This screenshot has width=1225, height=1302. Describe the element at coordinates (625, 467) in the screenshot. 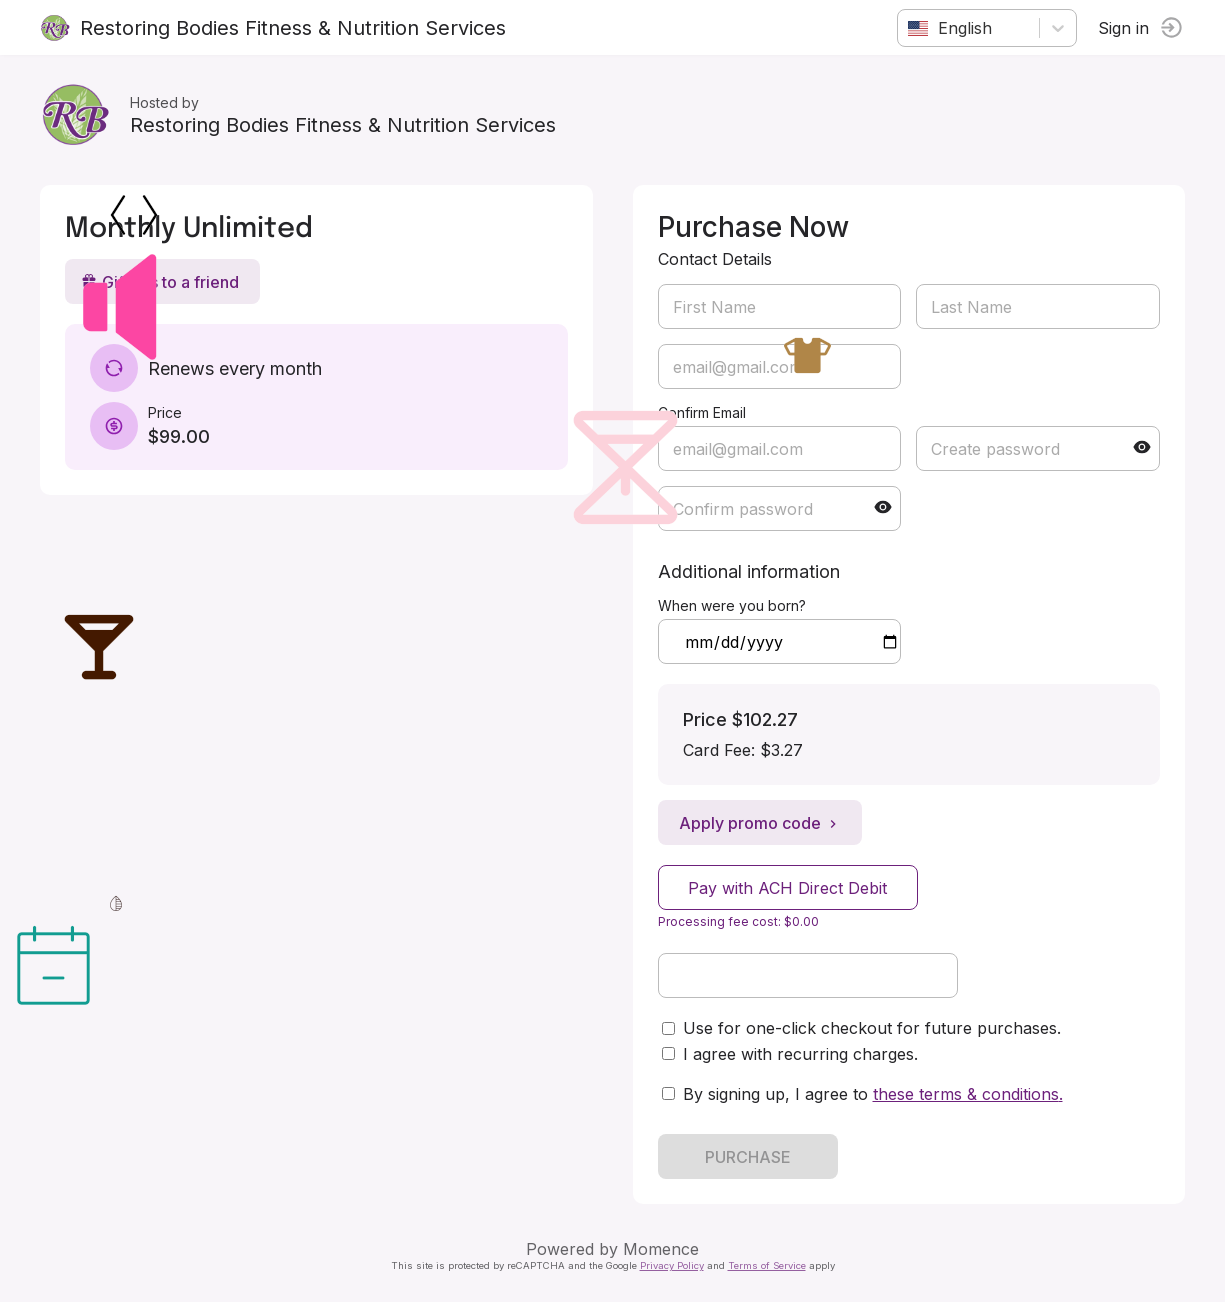

I see `indicates a task or process in progress` at that location.